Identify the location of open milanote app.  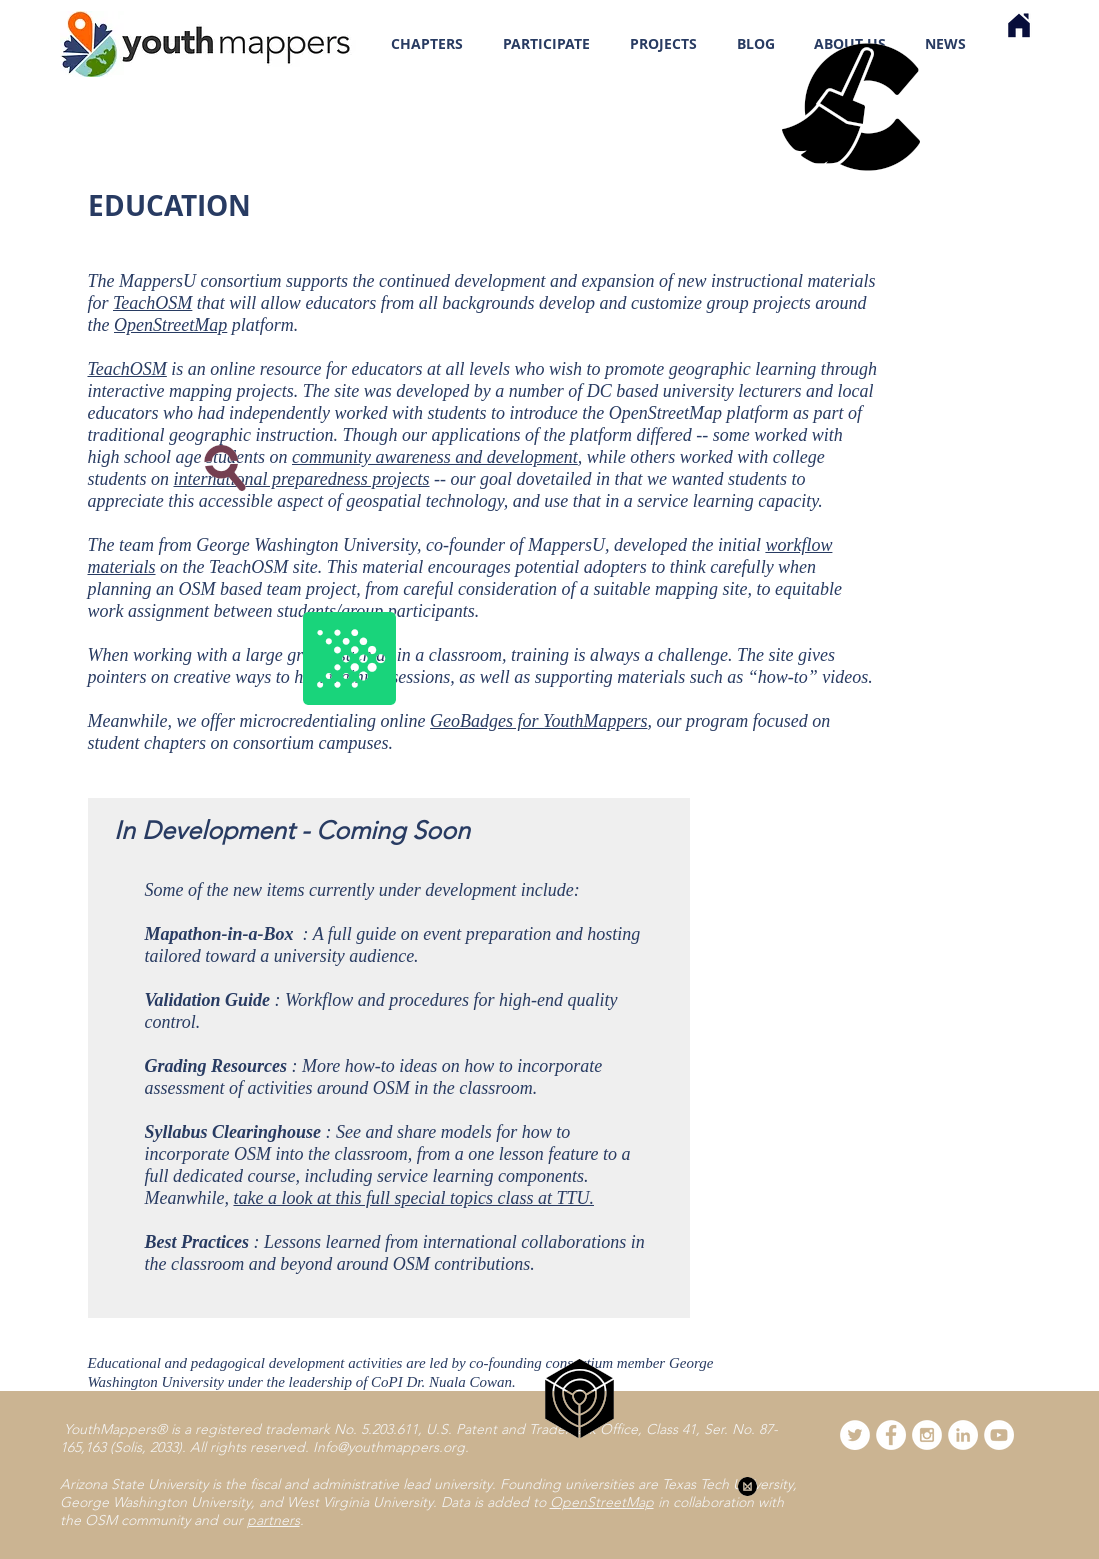
(747, 1486).